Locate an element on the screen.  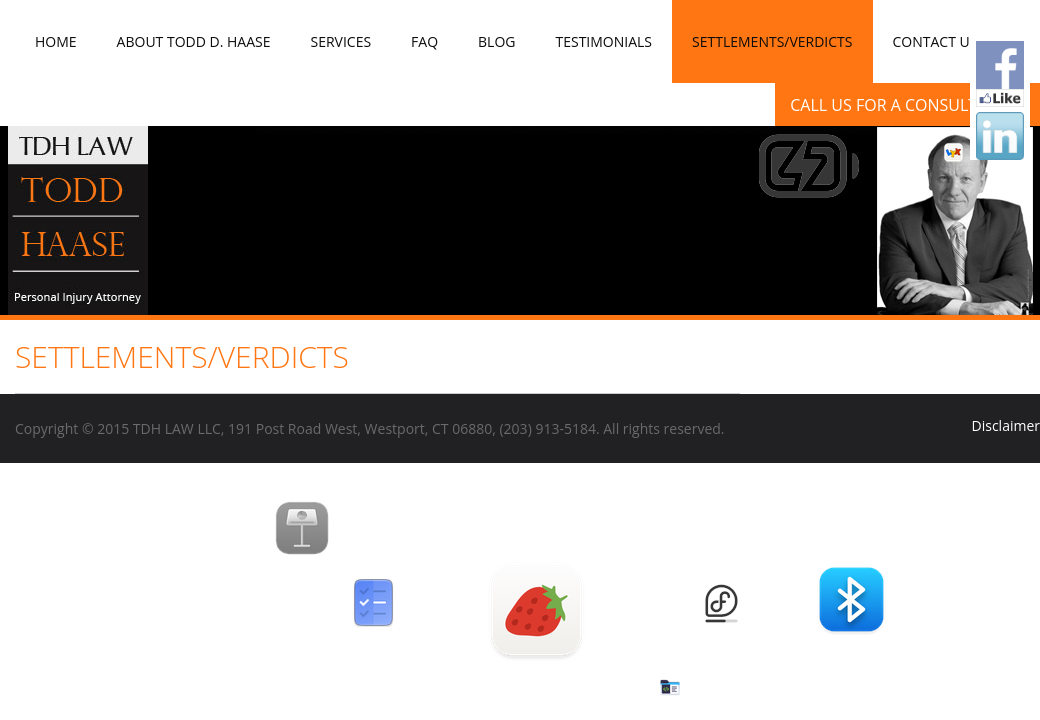
open Keynote to create or edit presentations is located at coordinates (302, 528).